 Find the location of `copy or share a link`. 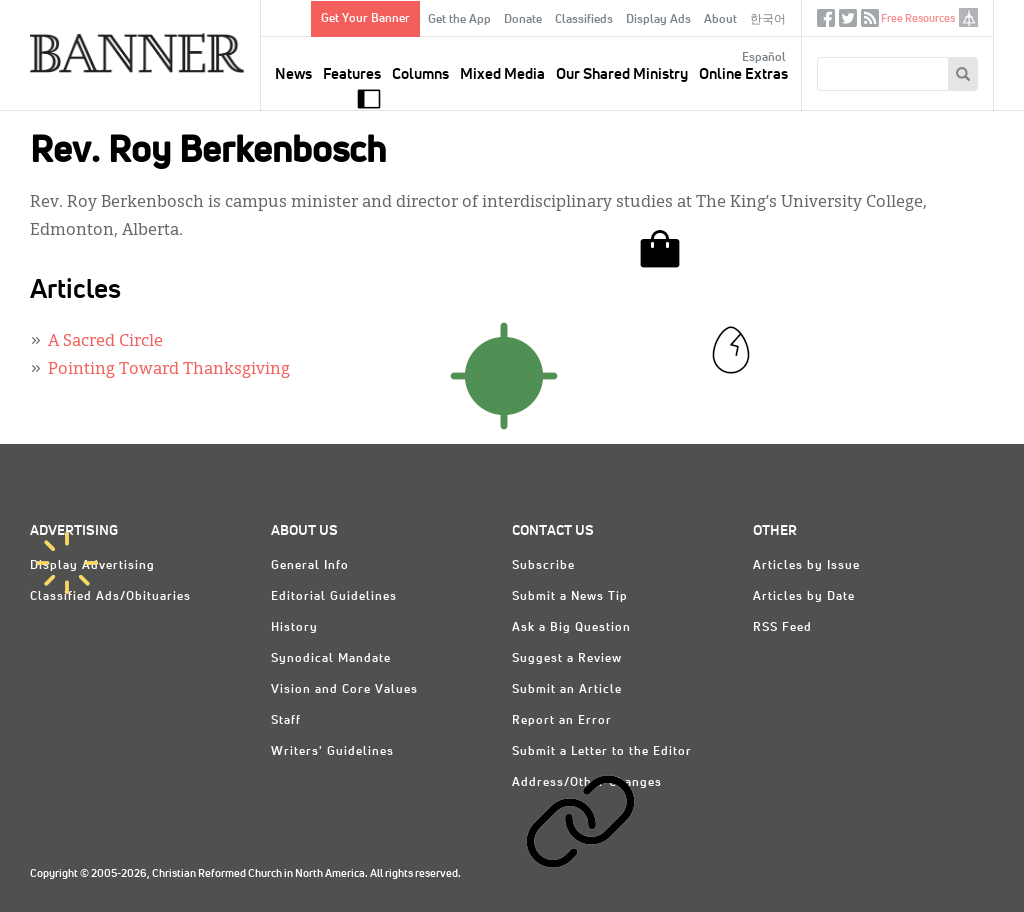

copy or share a link is located at coordinates (580, 821).